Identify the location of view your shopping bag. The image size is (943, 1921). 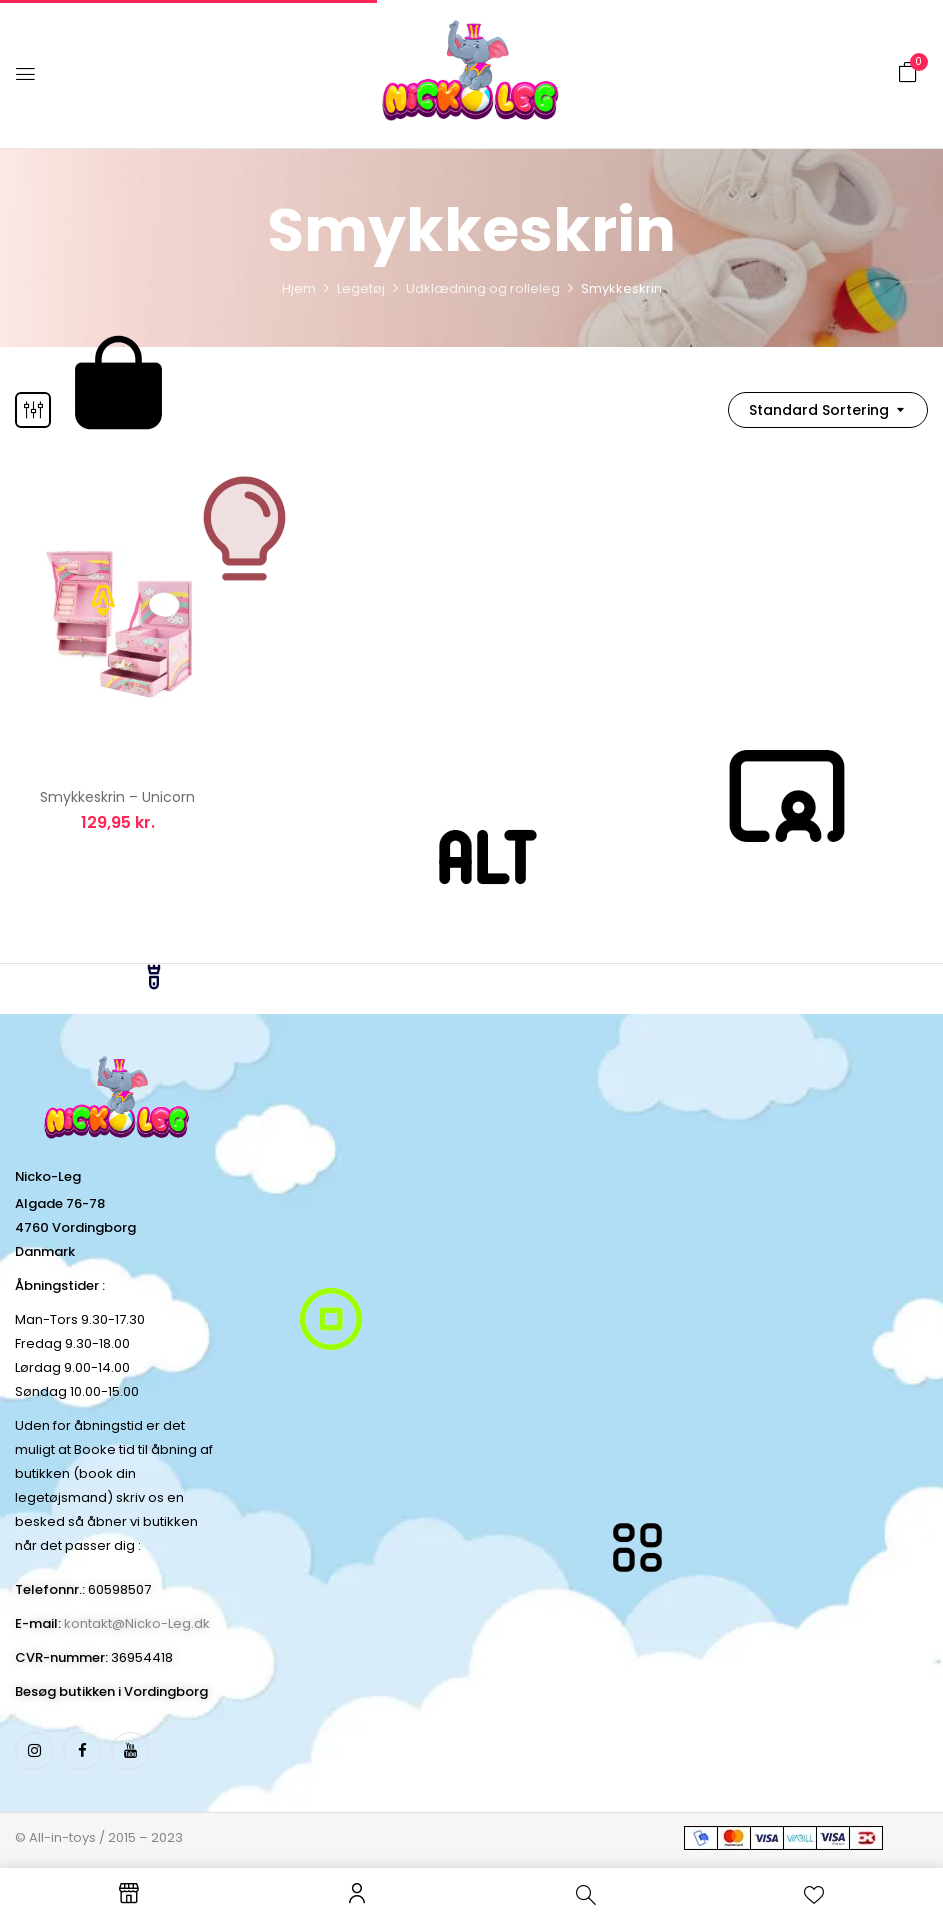
(118, 382).